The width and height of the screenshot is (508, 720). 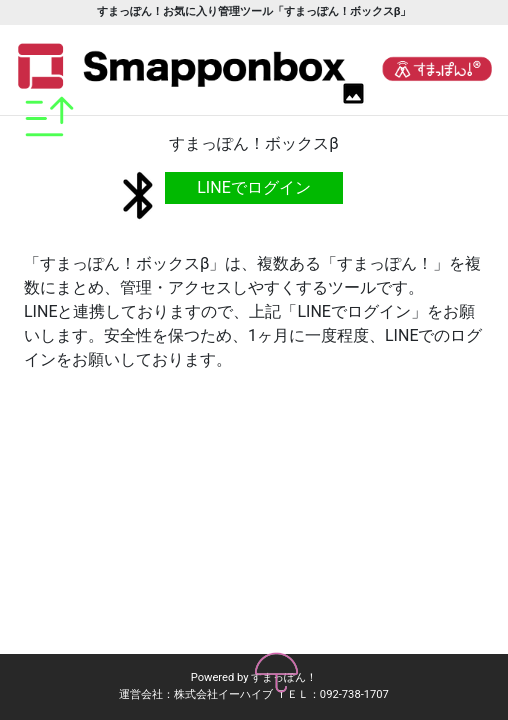 I want to click on indicates weather protection or rain forecast, so click(x=276, y=672).